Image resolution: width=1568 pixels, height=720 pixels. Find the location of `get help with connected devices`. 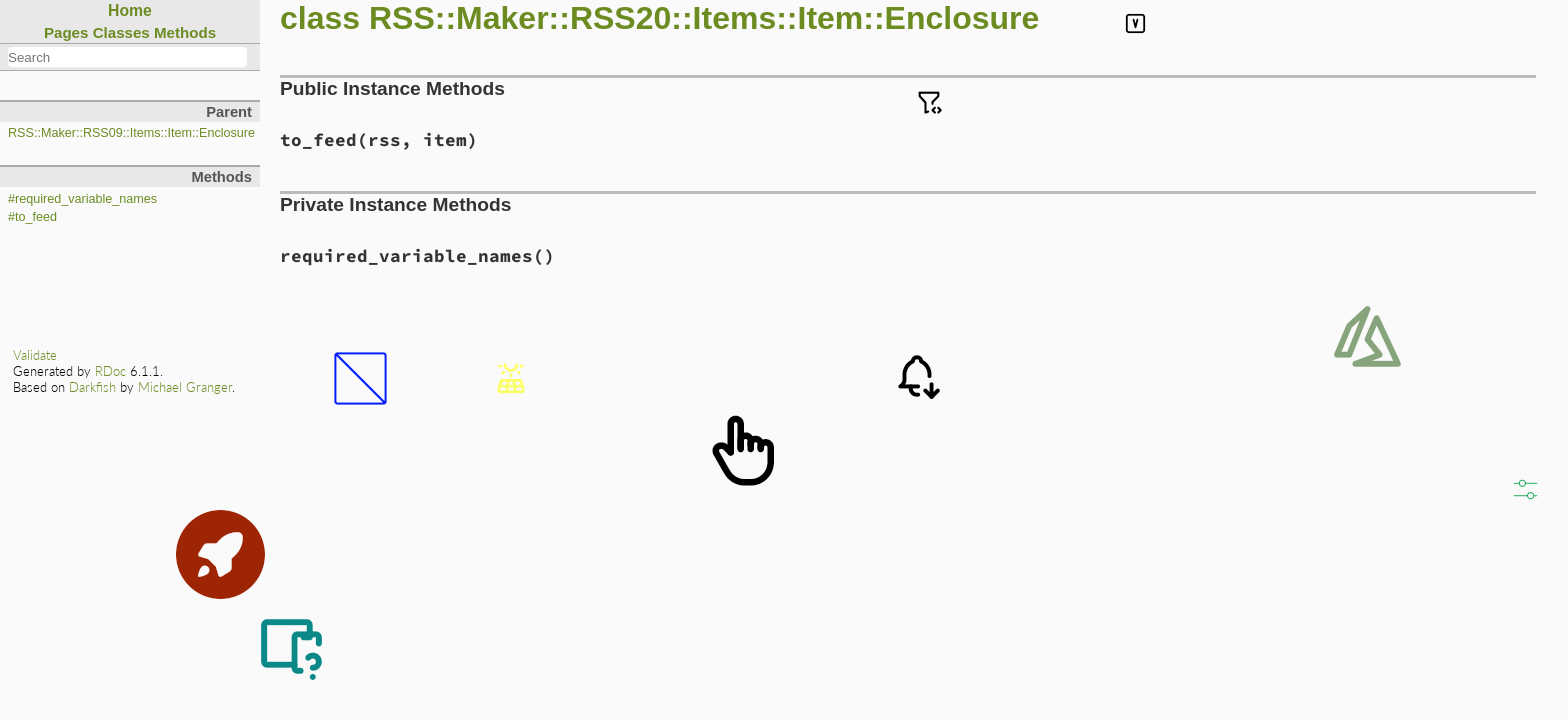

get help with connected devices is located at coordinates (291, 646).